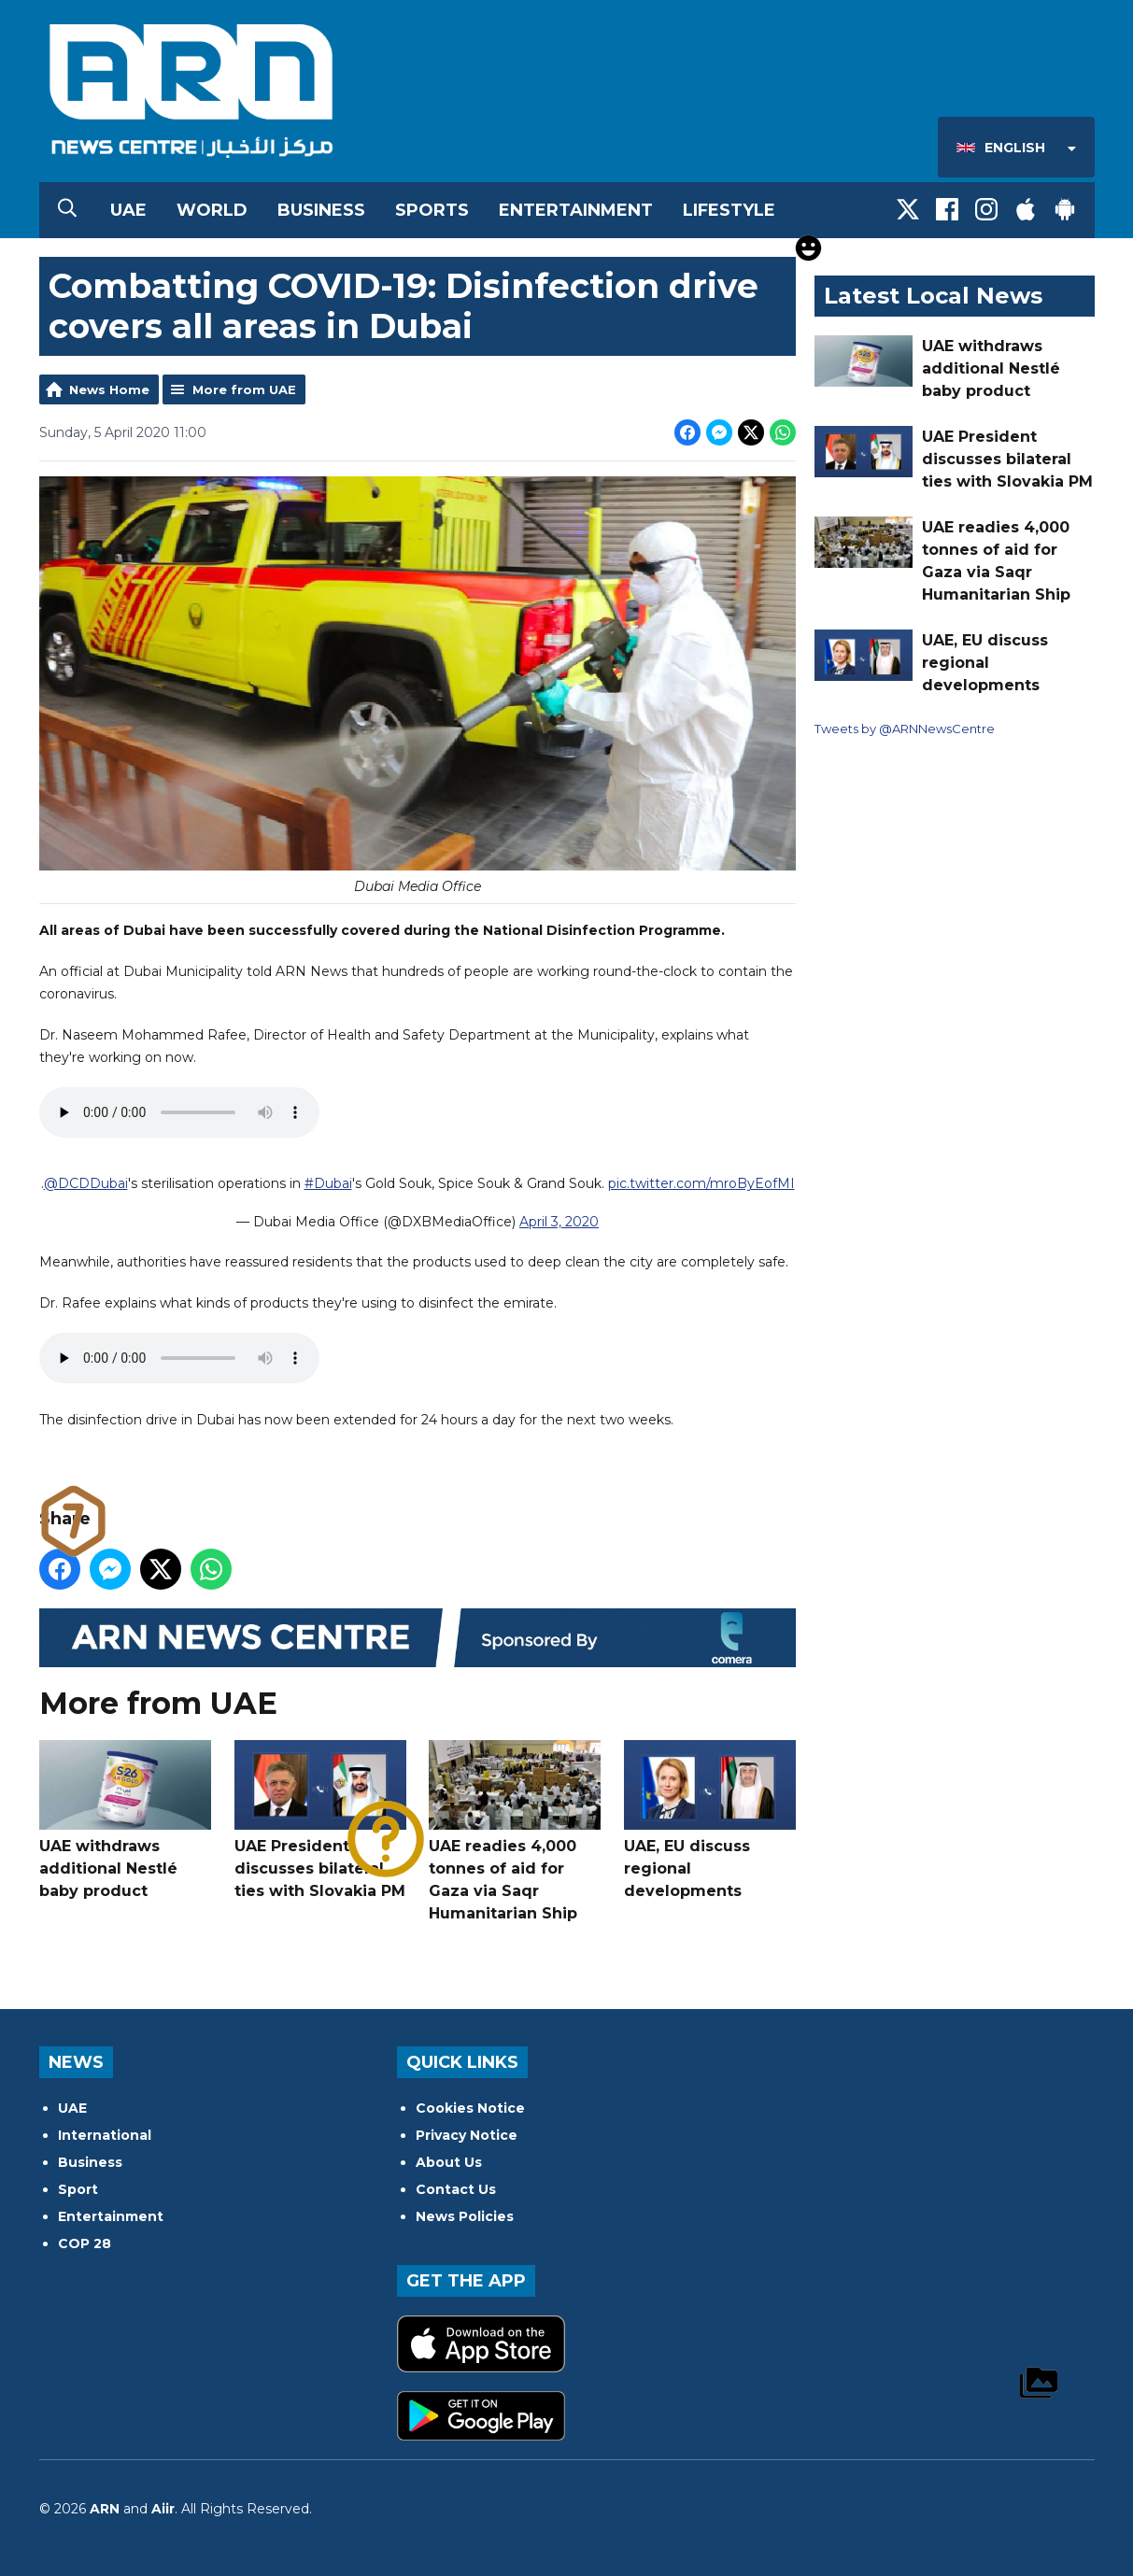  Describe the element at coordinates (73, 1521) in the screenshot. I see `indicates step 7 in a multi-step process` at that location.